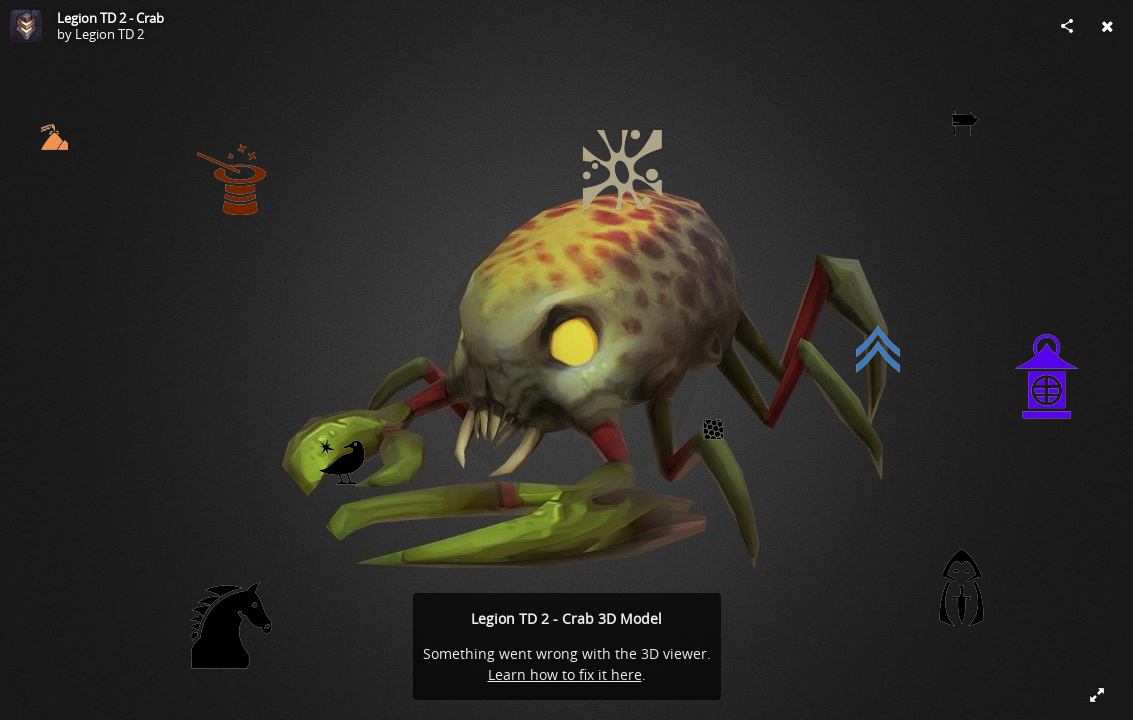 This screenshot has width=1133, height=720. I want to click on access magic or special effects features, so click(231, 179).